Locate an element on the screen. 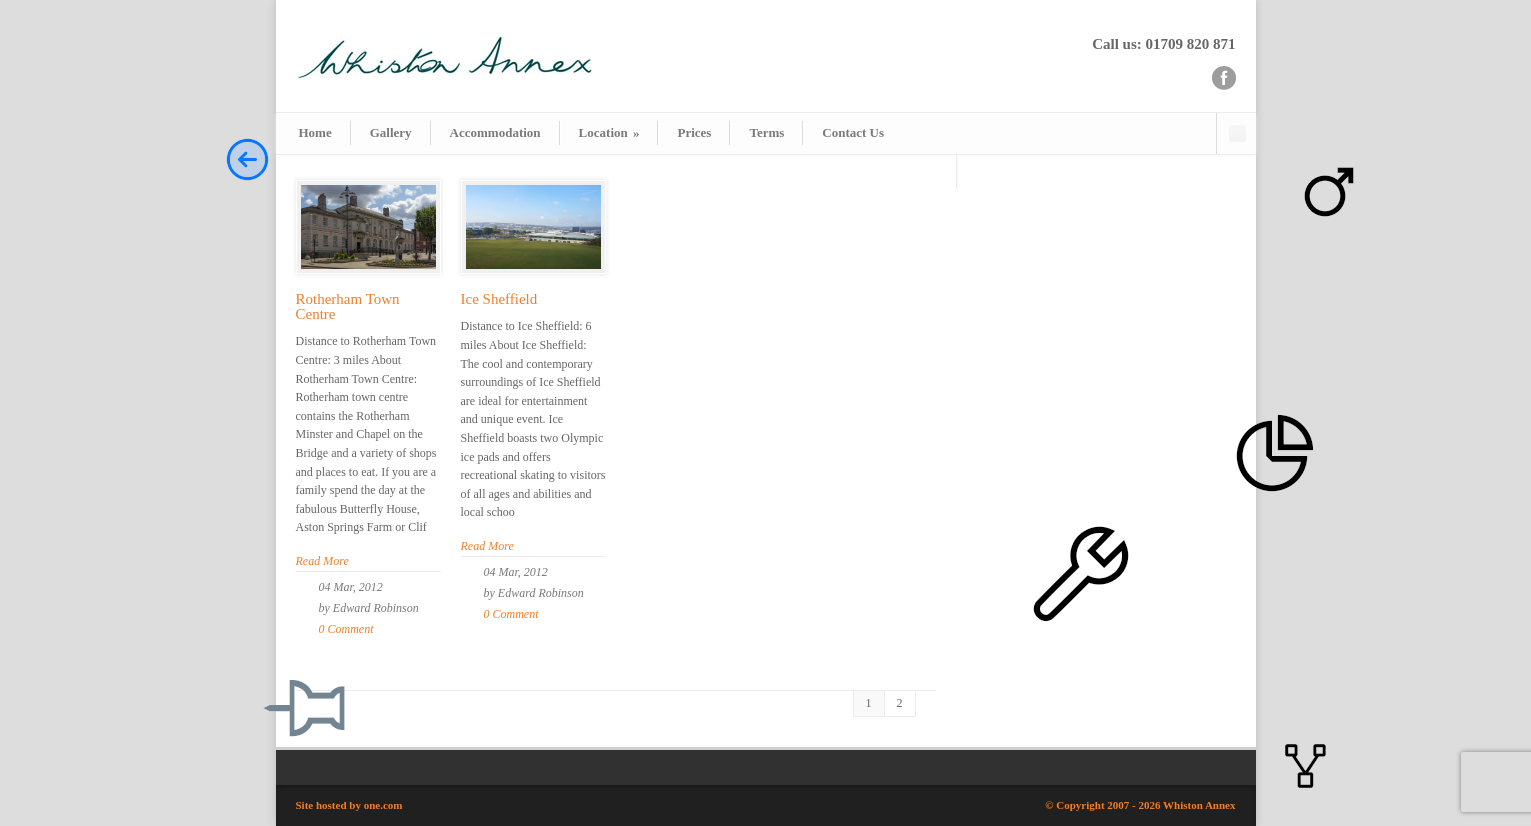 Image resolution: width=1531 pixels, height=826 pixels. go back to the previous screen is located at coordinates (247, 159).